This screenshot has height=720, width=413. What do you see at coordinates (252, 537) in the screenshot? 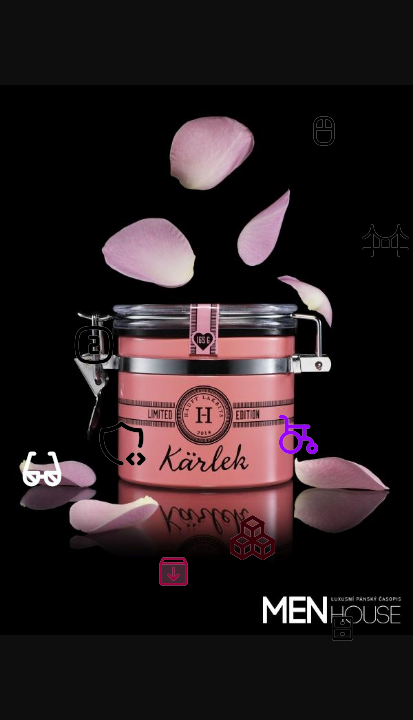
I see `view all packages or deliveries` at bounding box center [252, 537].